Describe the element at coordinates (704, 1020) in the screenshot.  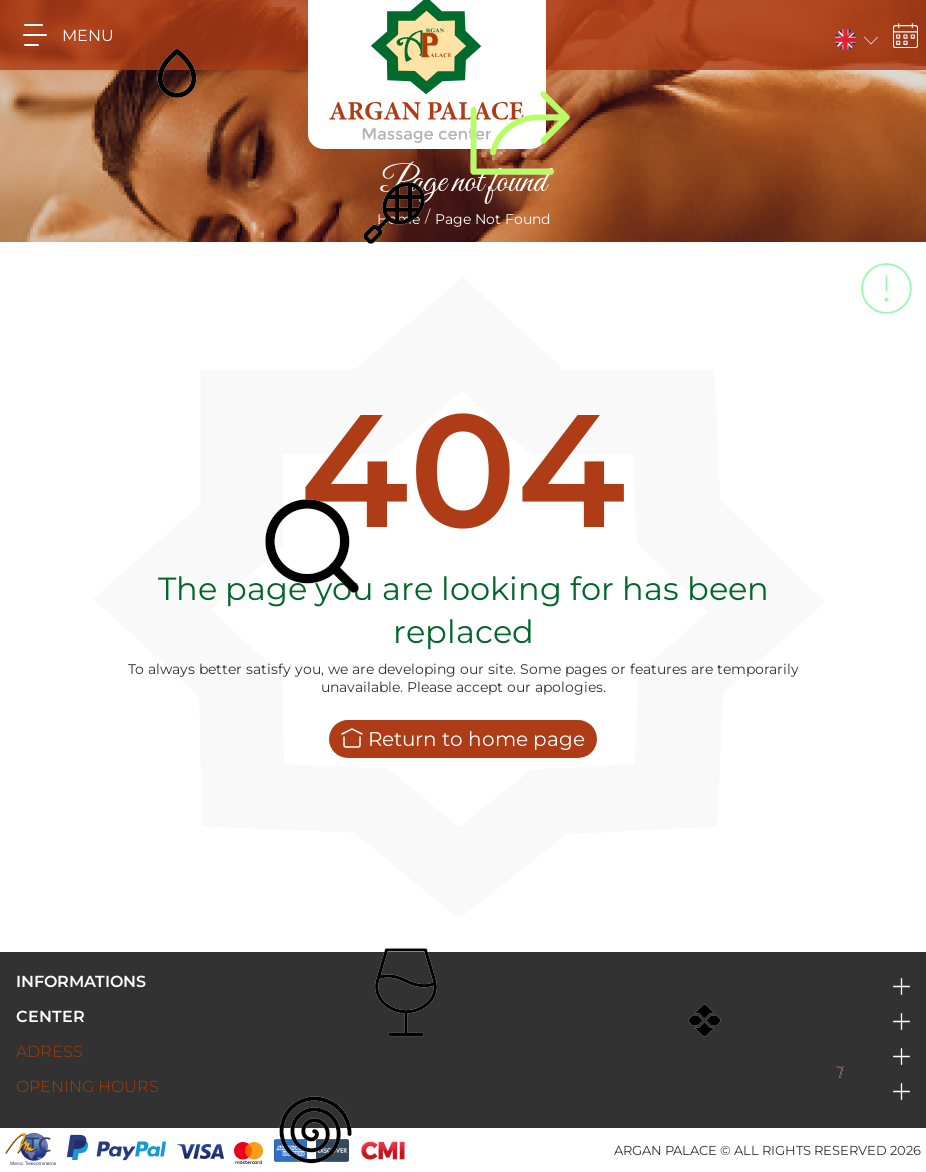
I see `pix instant payment system logo` at that location.